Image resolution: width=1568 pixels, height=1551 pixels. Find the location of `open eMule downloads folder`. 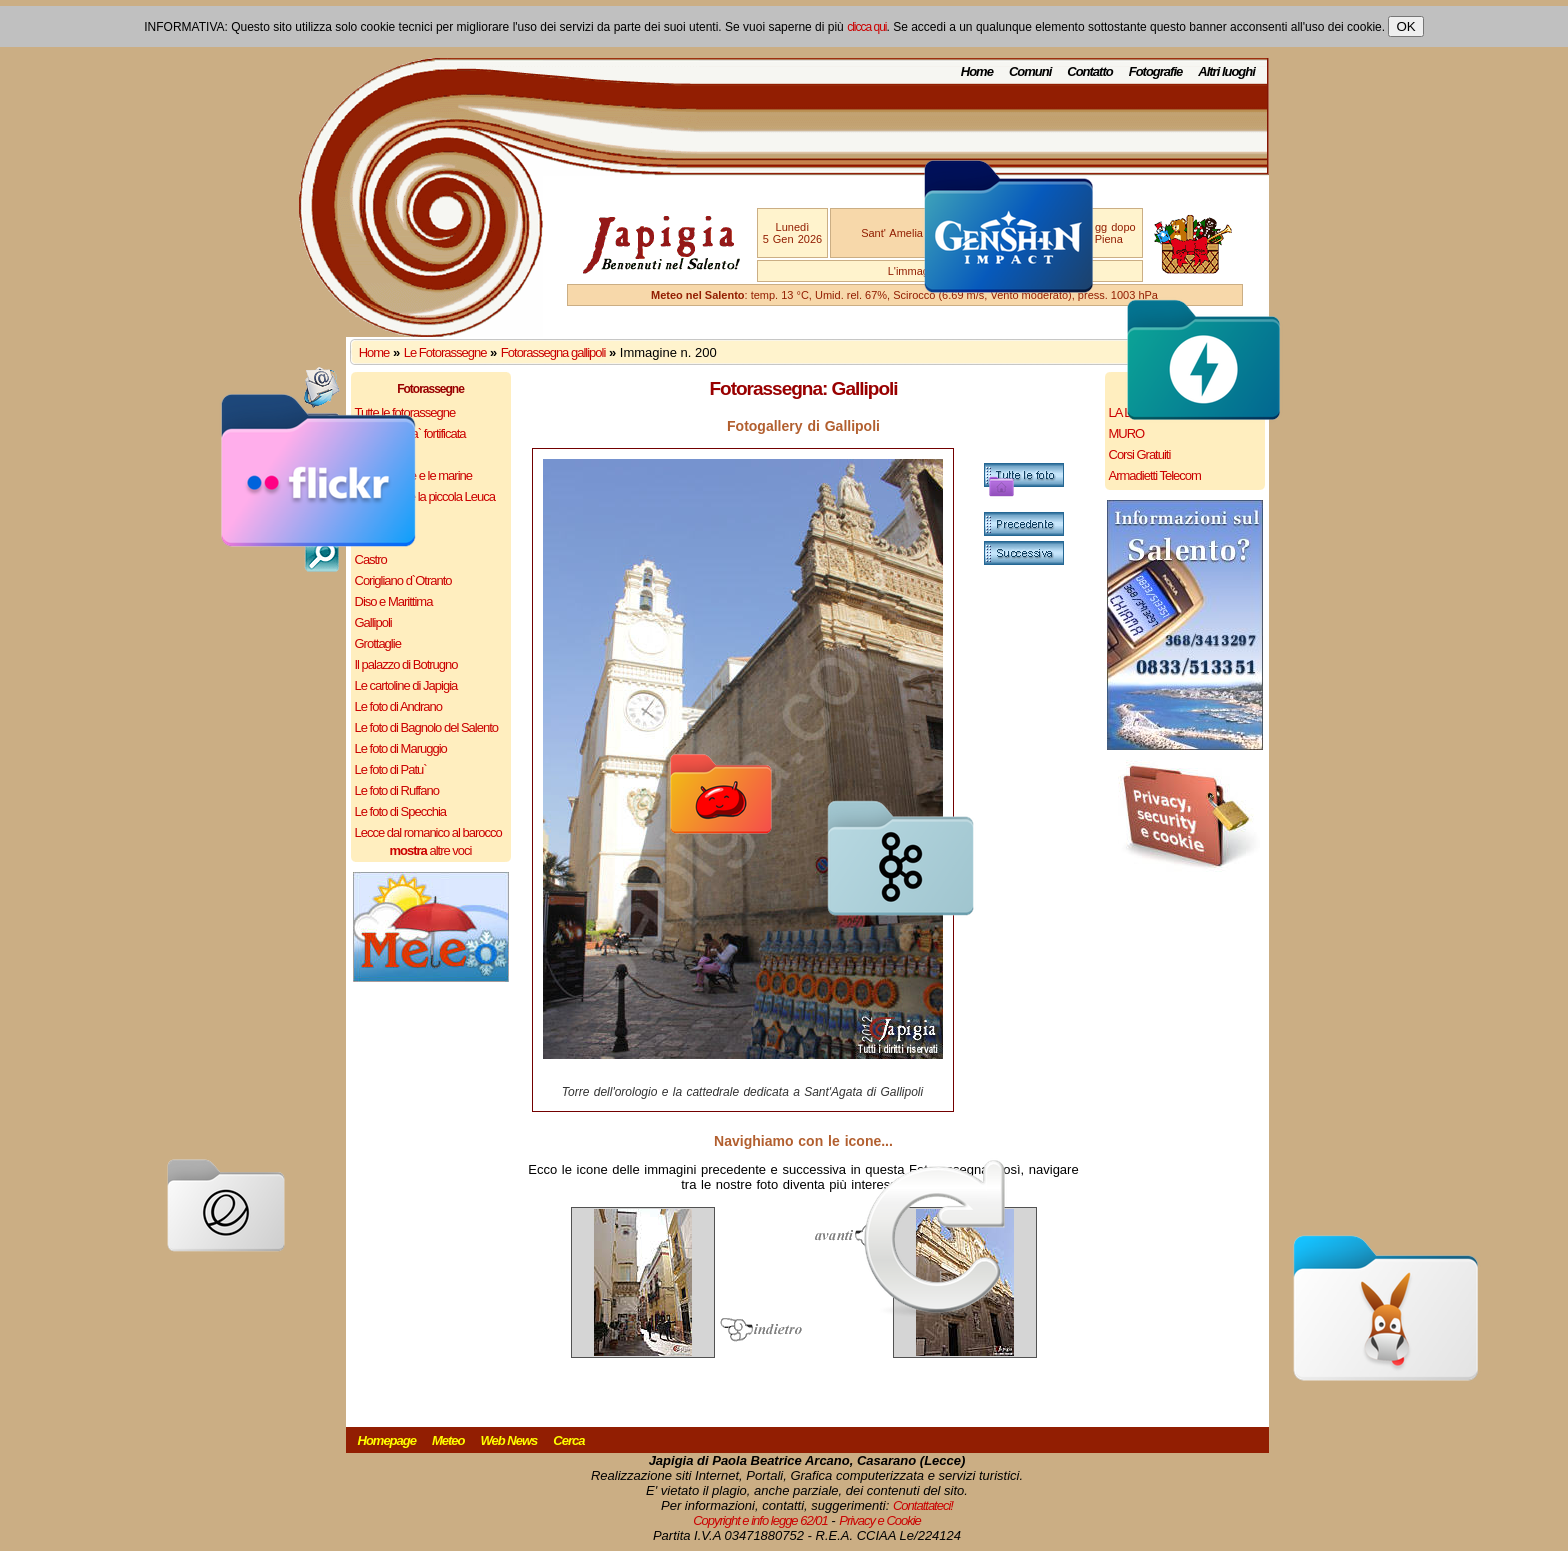

open eMule downloads folder is located at coordinates (1385, 1313).